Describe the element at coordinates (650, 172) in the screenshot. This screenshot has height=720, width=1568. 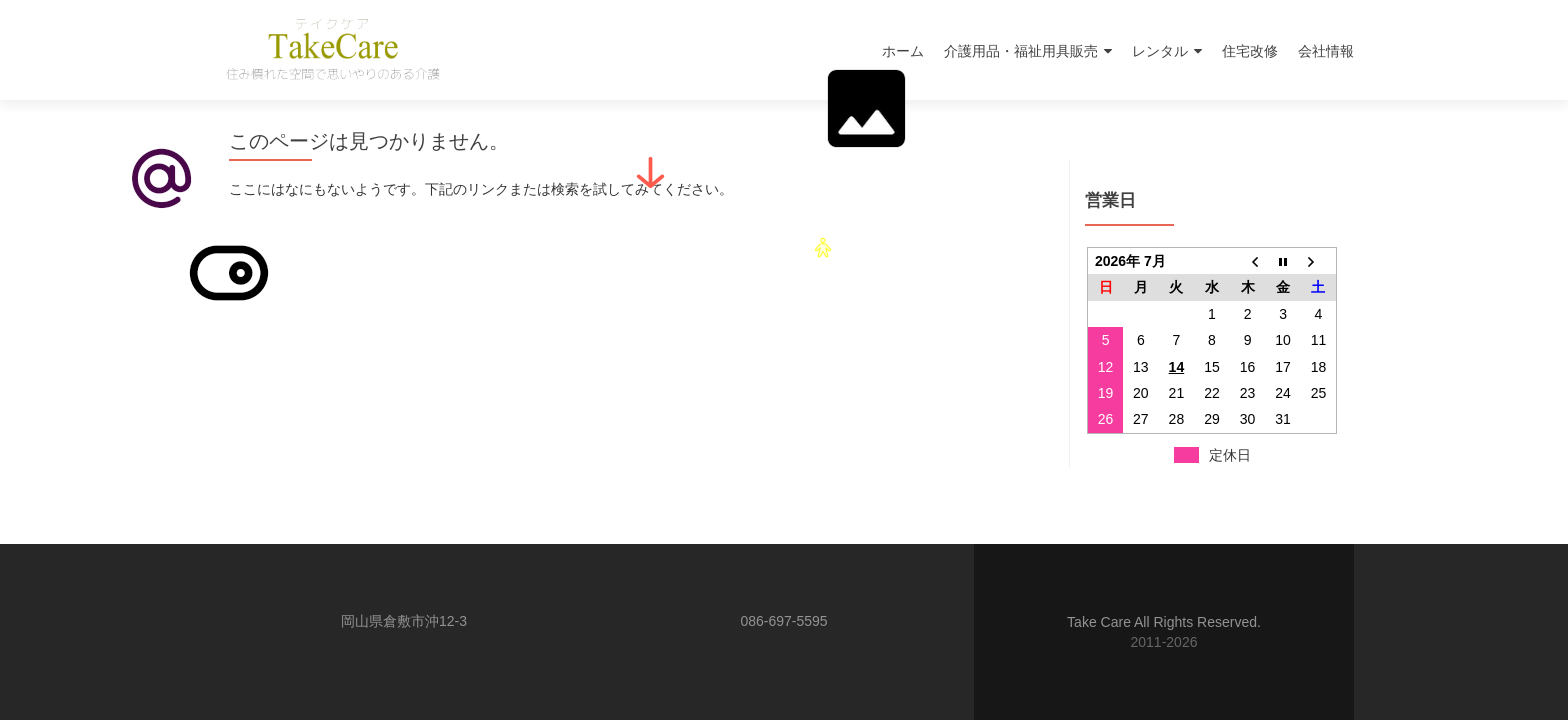
I see `scroll down or view more content` at that location.